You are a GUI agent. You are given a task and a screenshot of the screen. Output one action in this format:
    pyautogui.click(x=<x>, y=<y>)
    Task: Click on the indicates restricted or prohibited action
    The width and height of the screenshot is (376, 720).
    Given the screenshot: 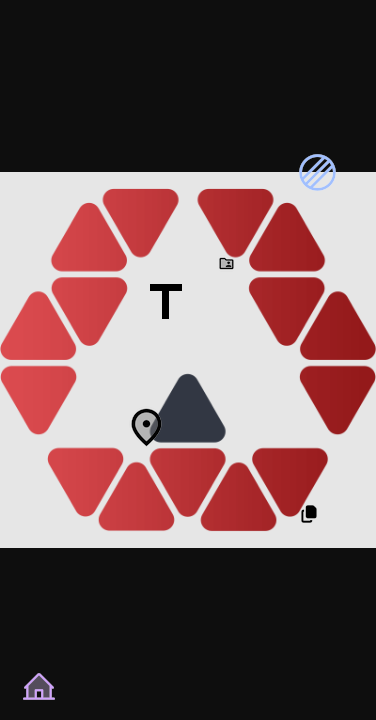 What is the action you would take?
    pyautogui.click(x=317, y=172)
    